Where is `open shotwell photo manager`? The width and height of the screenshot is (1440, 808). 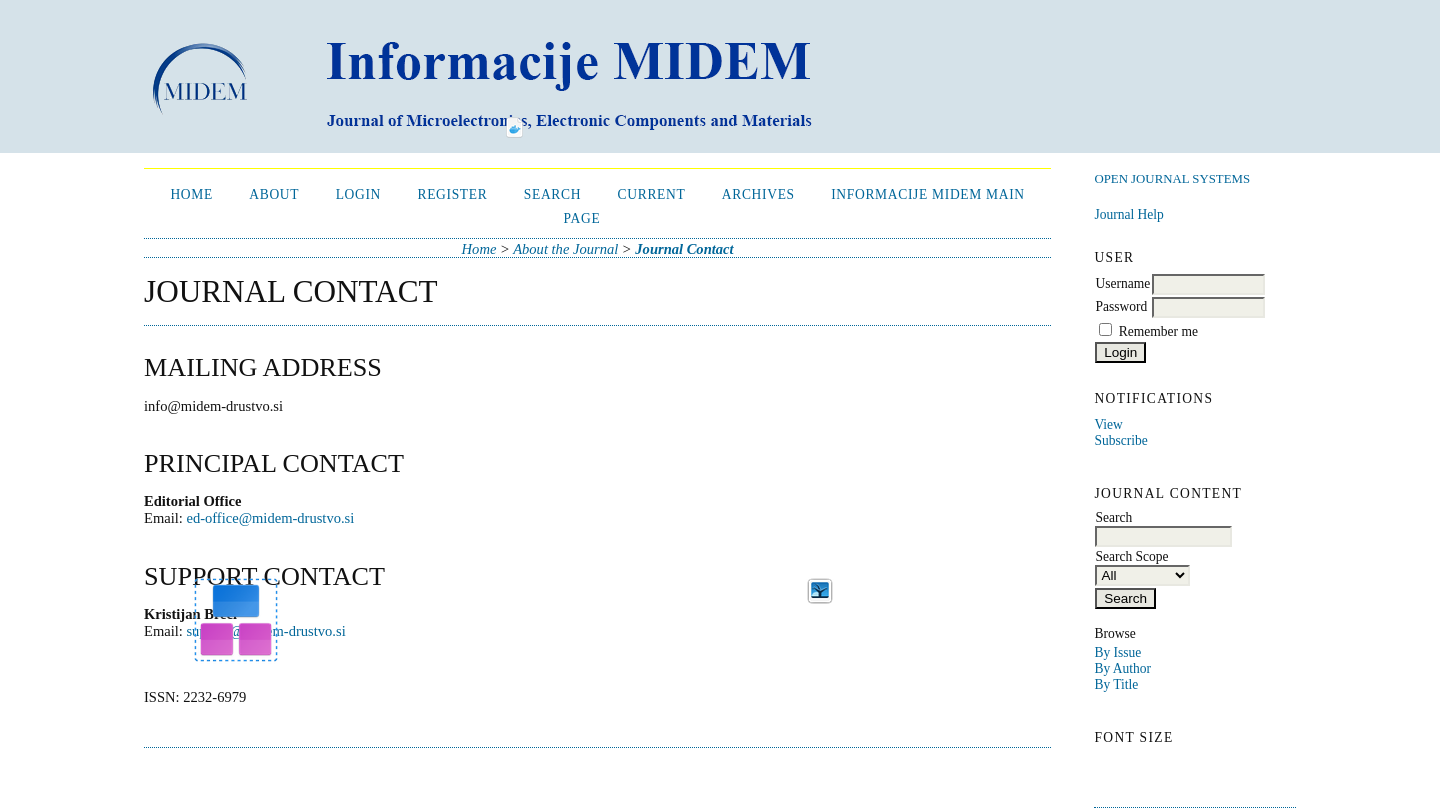
open shotwell photo manager is located at coordinates (820, 591).